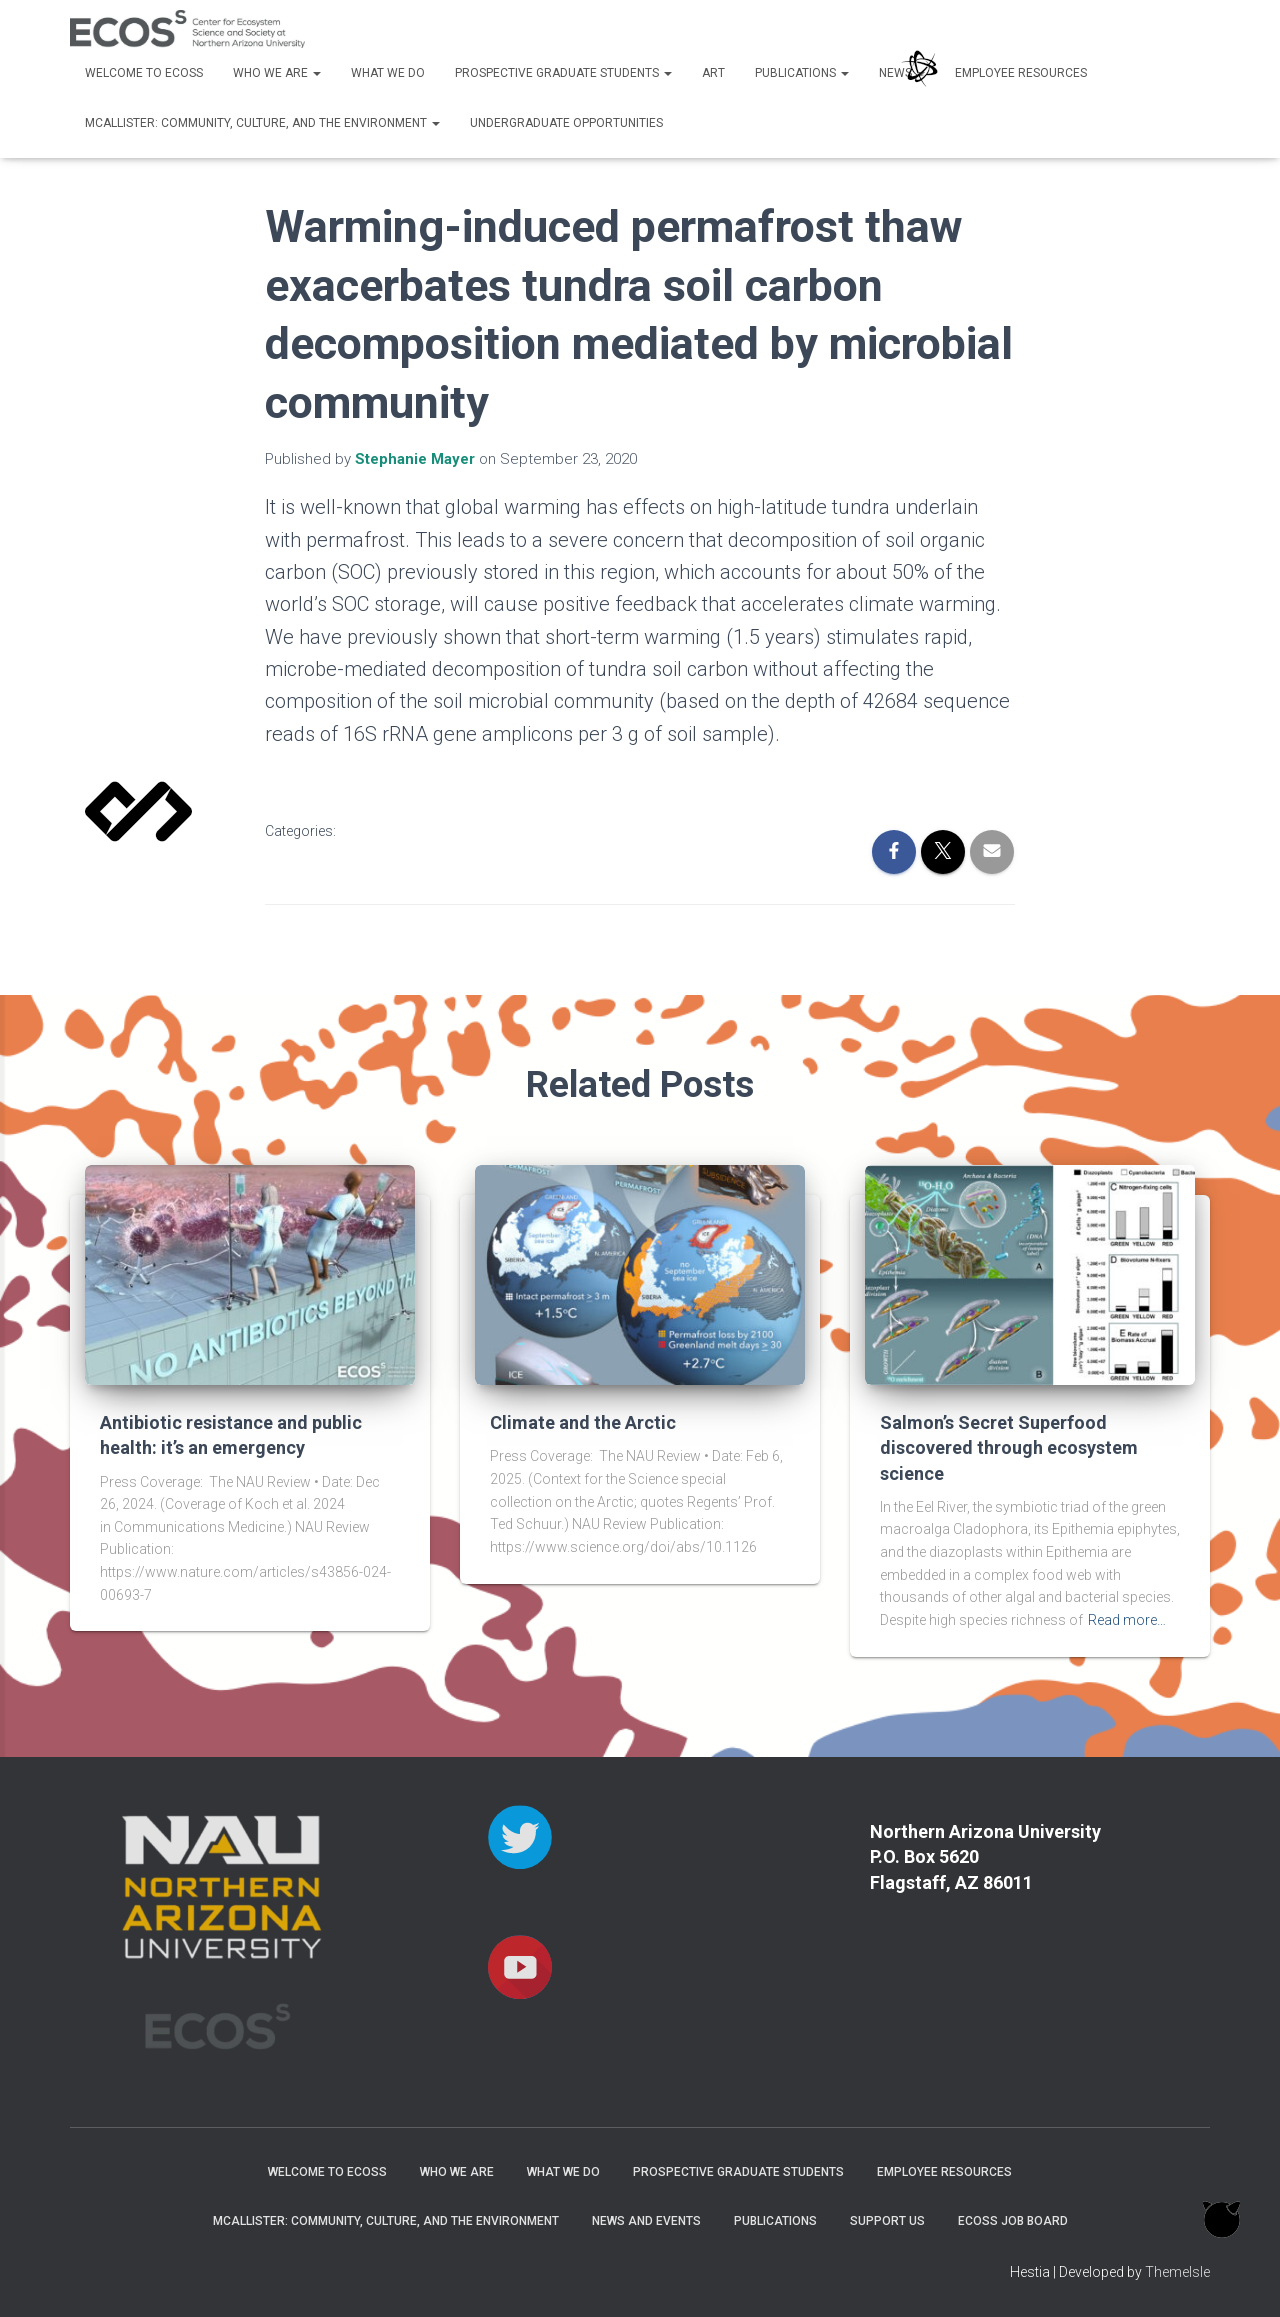 Image resolution: width=1280 pixels, height=2317 pixels. I want to click on freebsd operating system logo, so click(1221, 2219).